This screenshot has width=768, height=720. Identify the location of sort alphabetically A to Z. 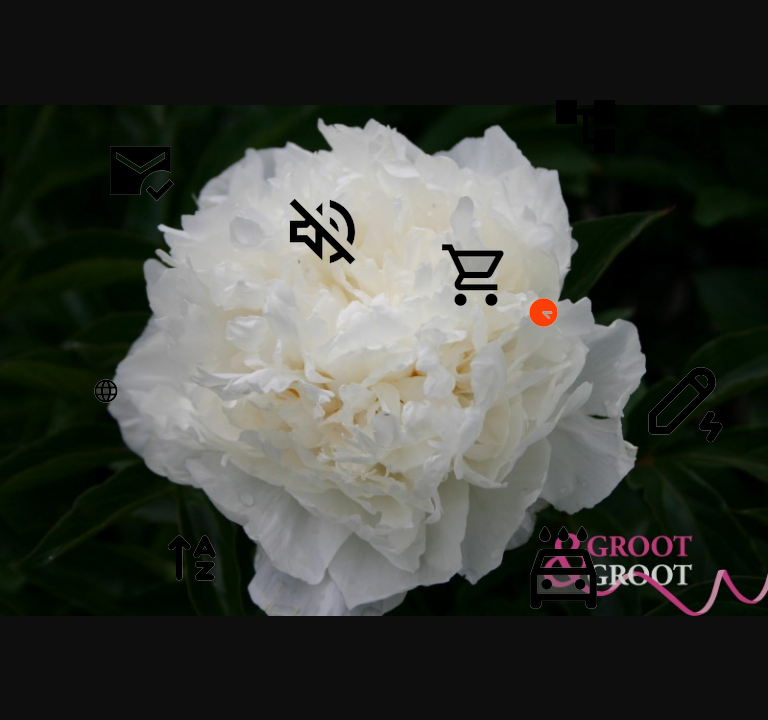
(192, 558).